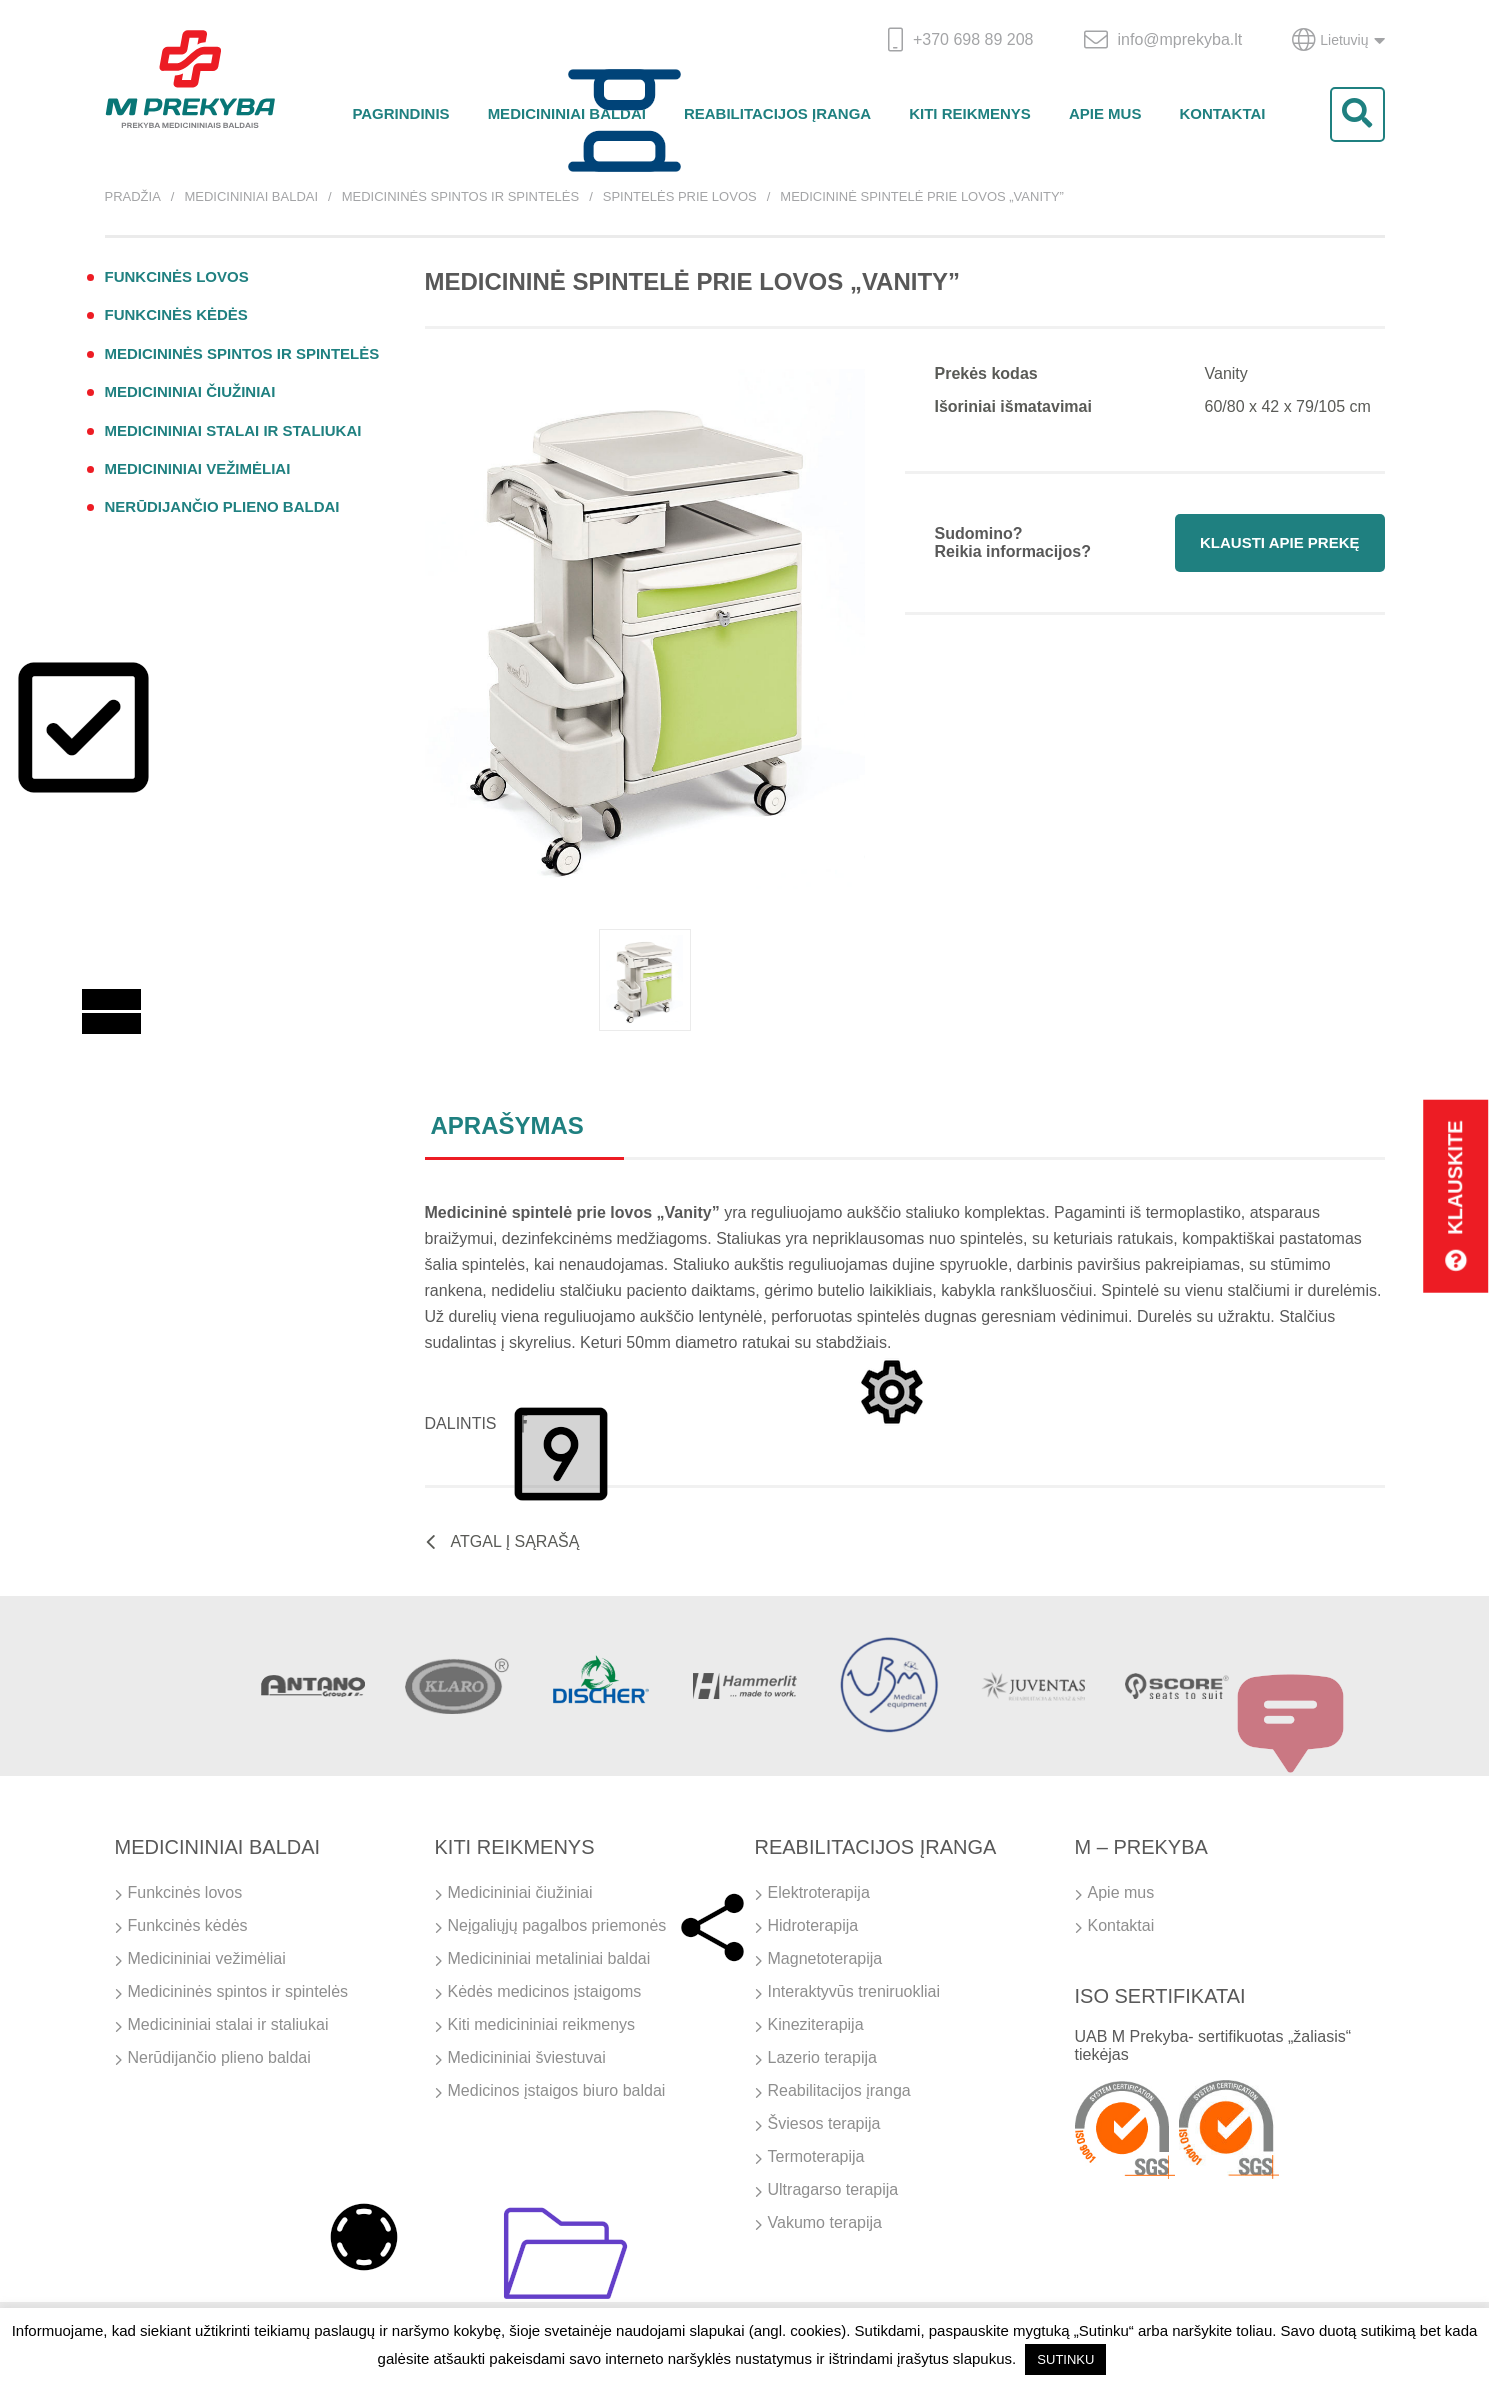 The image size is (1489, 2392). What do you see at coordinates (624, 120) in the screenshot?
I see `distribute items with equal vertical spacing` at bounding box center [624, 120].